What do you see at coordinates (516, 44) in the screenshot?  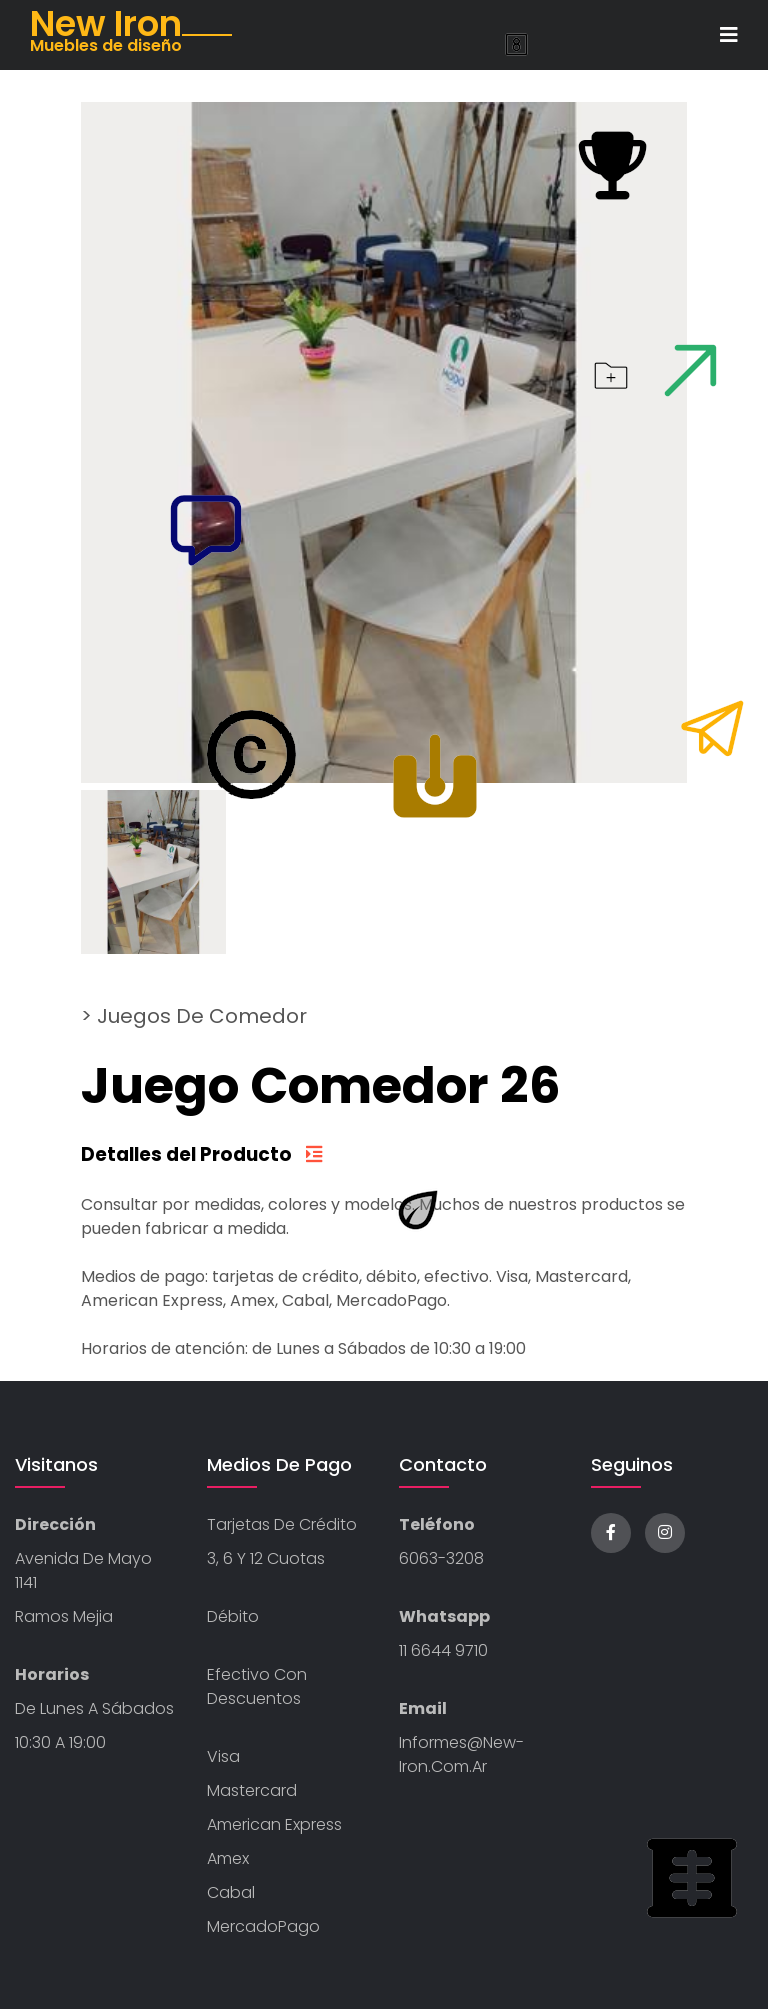 I see `select or input the number eight` at bounding box center [516, 44].